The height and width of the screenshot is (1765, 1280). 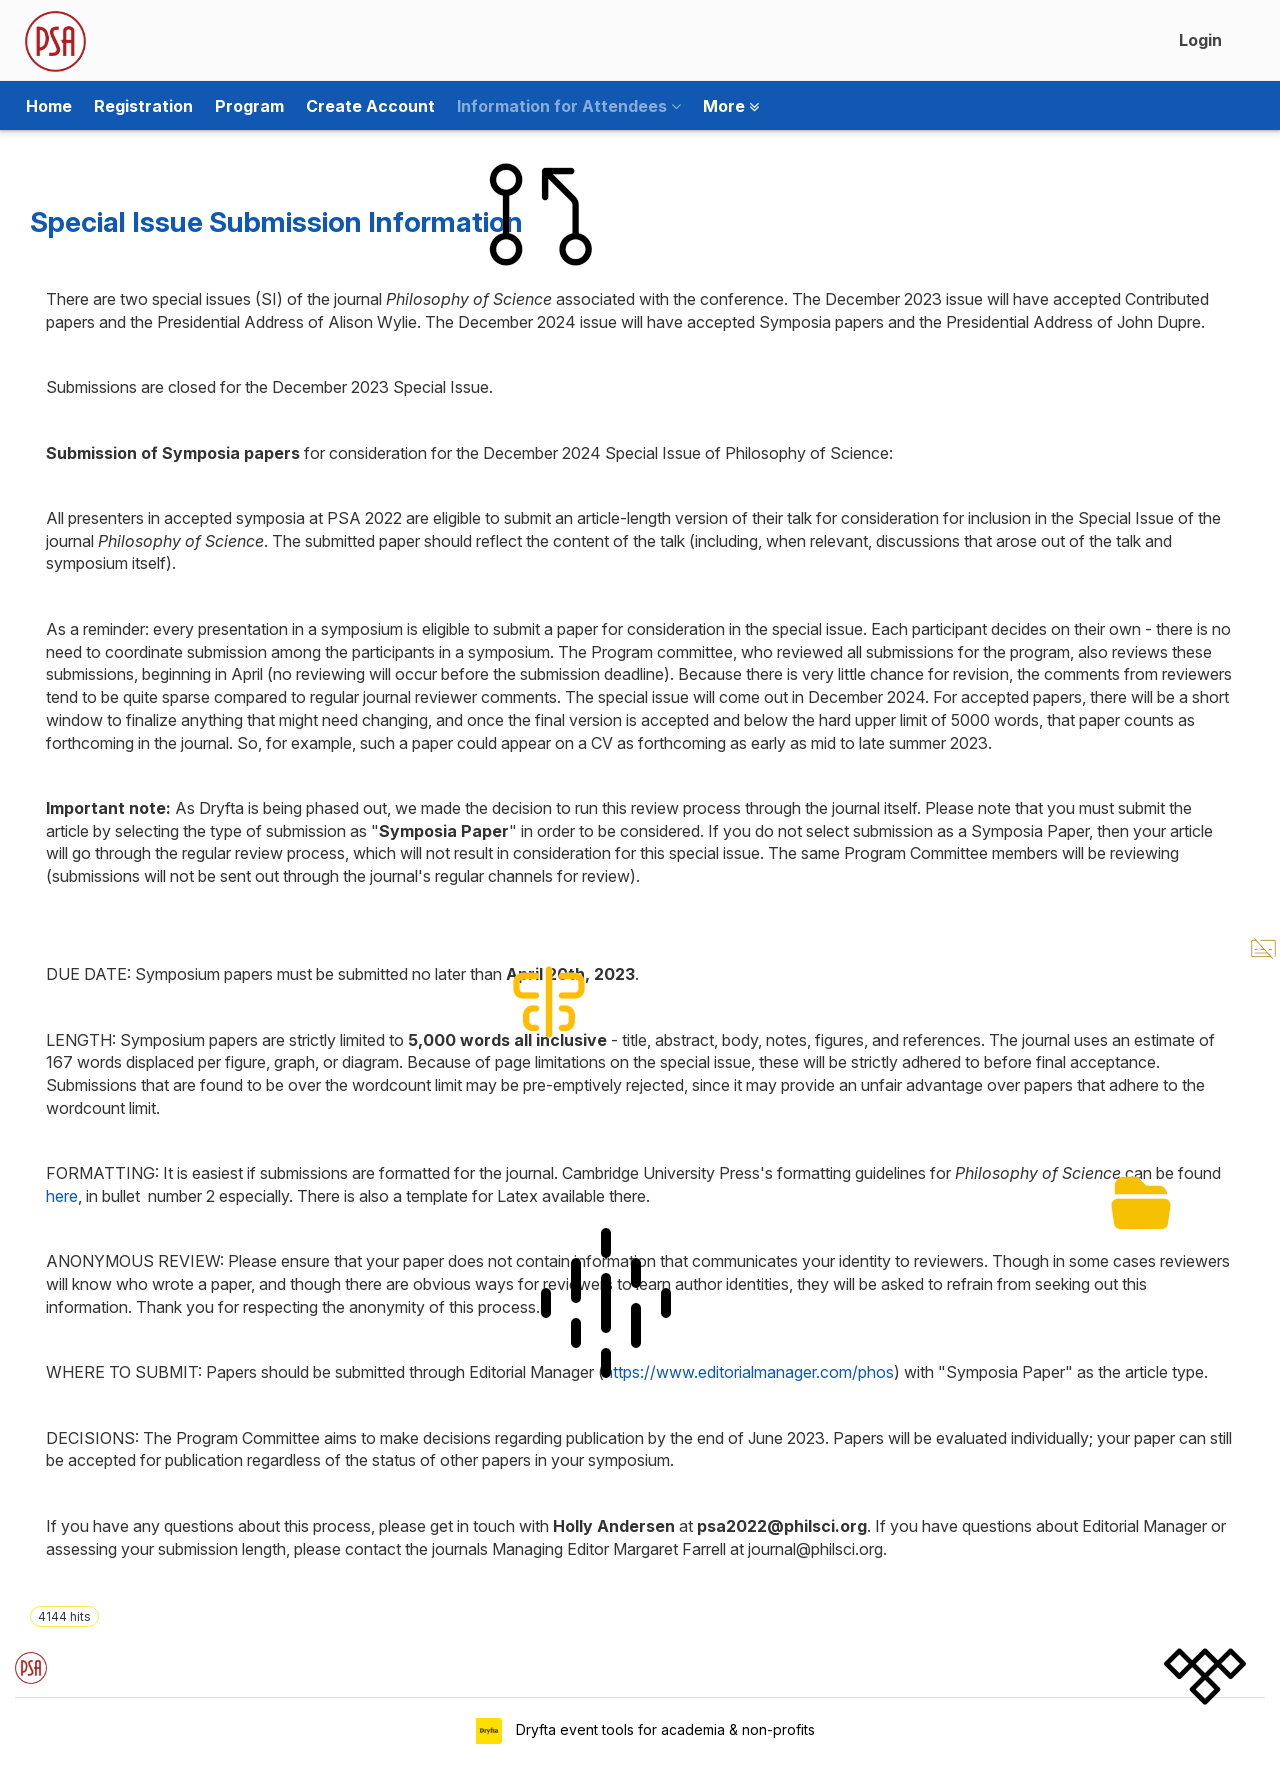 I want to click on create a new pull request, so click(x=536, y=214).